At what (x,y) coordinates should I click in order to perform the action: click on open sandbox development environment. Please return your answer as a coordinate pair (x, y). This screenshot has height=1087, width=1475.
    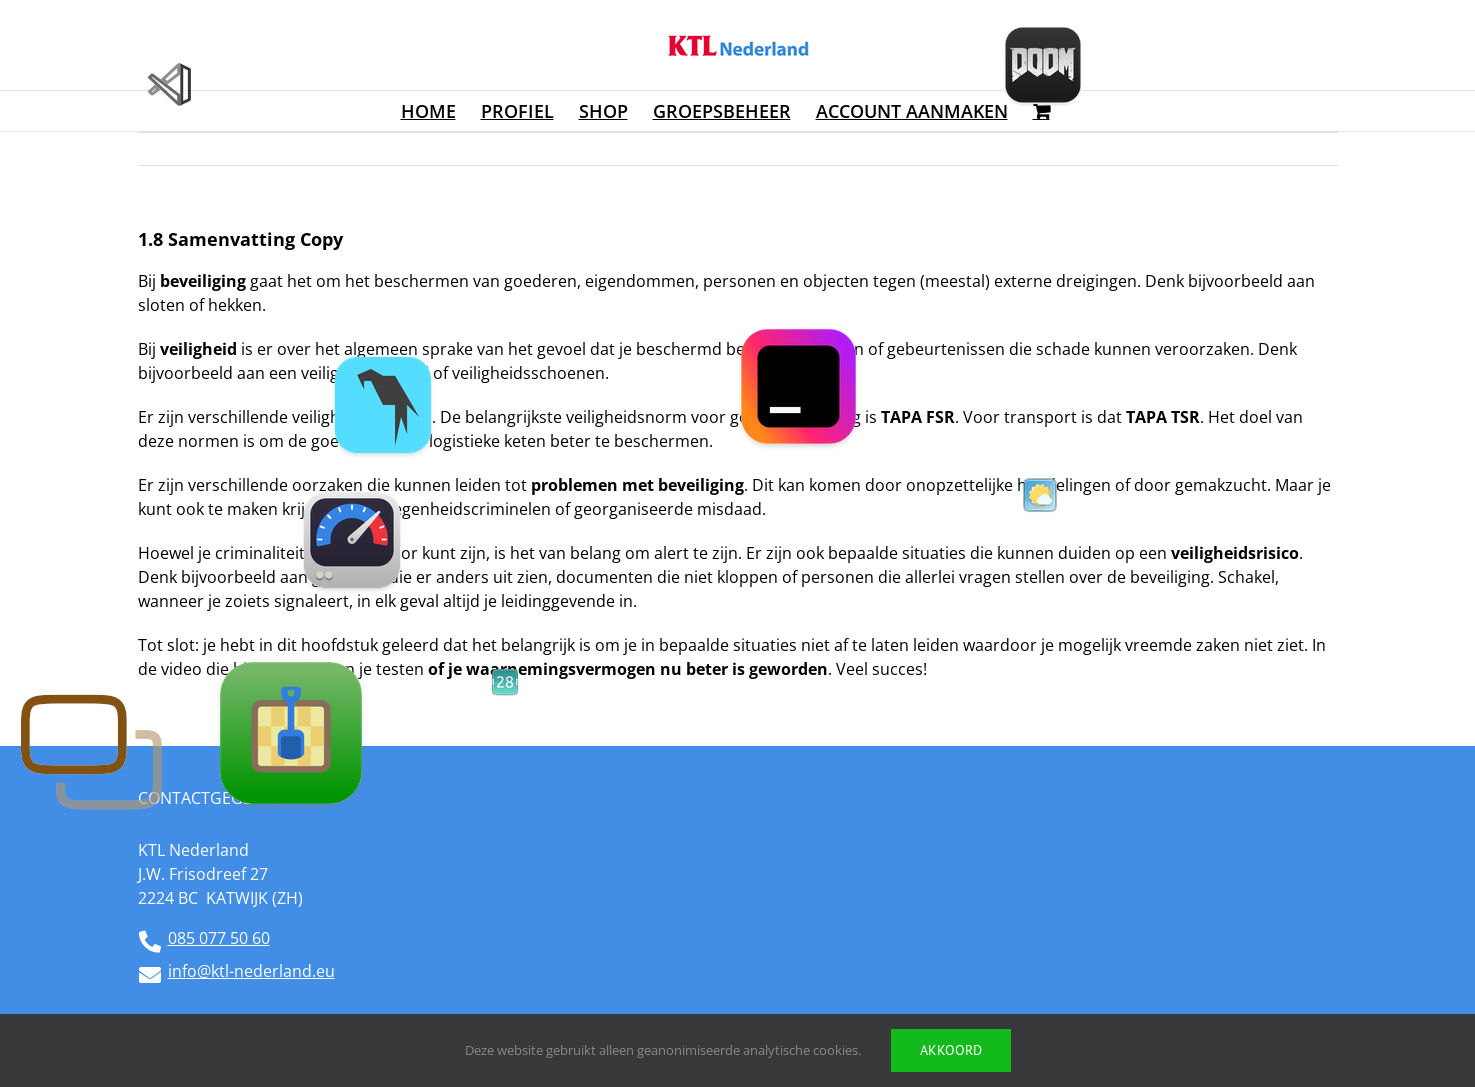
    Looking at the image, I should click on (291, 733).